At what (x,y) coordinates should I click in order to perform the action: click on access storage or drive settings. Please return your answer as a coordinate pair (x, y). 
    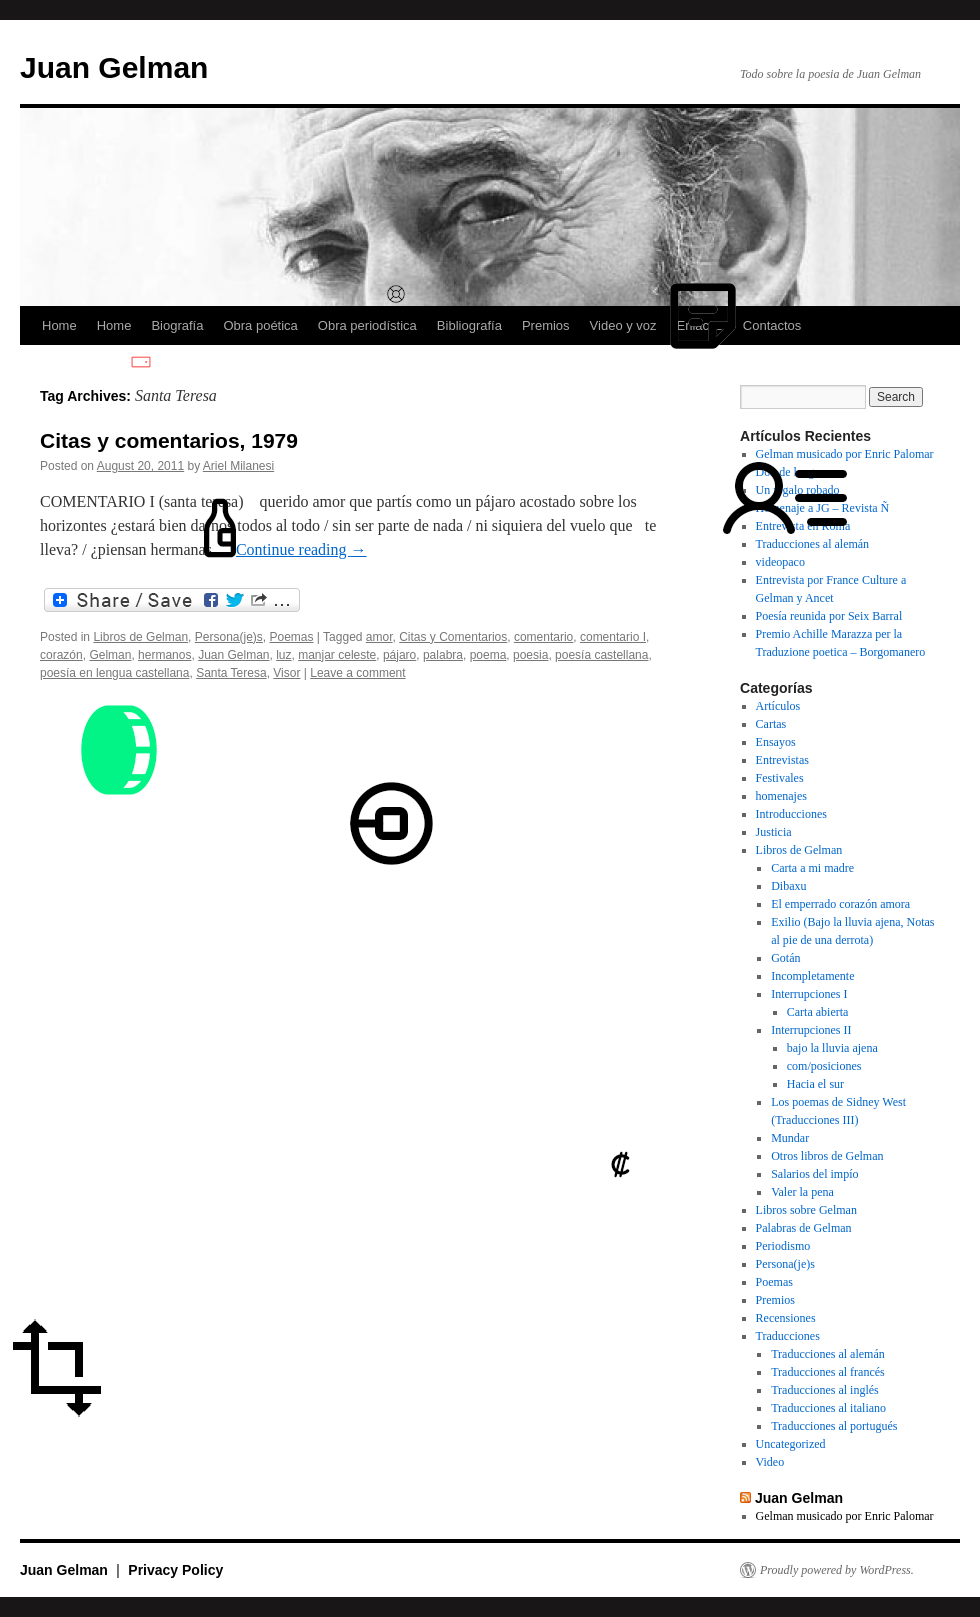
    Looking at the image, I should click on (141, 362).